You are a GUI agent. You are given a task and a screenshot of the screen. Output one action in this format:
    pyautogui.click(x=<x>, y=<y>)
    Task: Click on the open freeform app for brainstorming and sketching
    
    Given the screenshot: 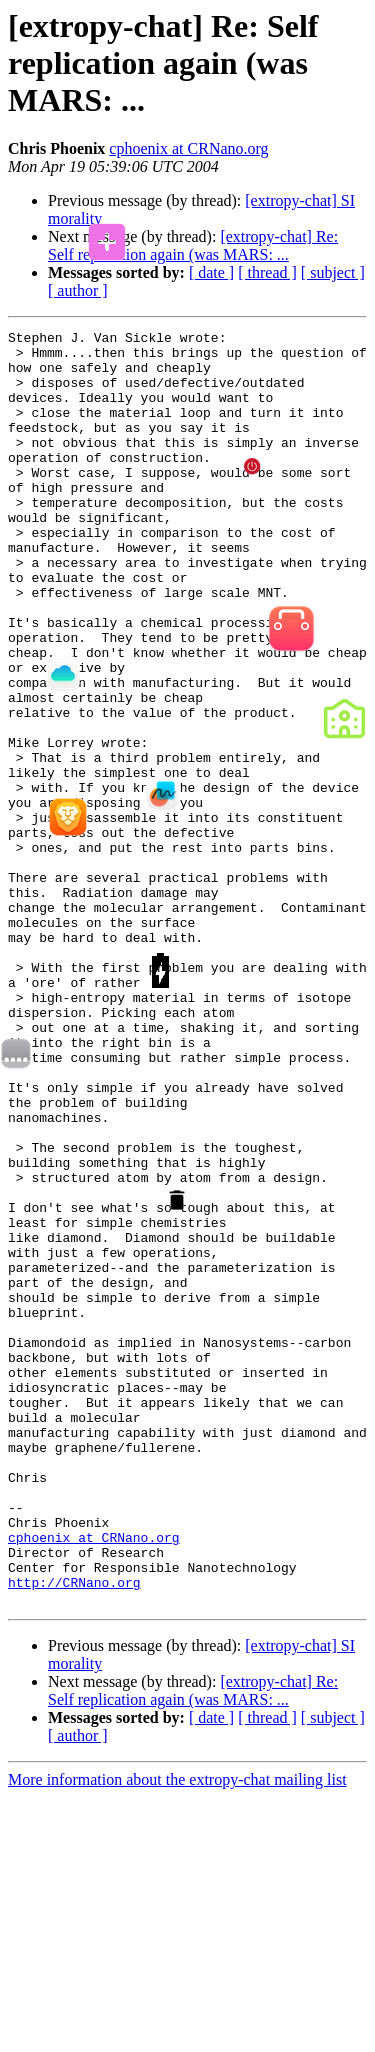 What is the action you would take?
    pyautogui.click(x=162, y=793)
    